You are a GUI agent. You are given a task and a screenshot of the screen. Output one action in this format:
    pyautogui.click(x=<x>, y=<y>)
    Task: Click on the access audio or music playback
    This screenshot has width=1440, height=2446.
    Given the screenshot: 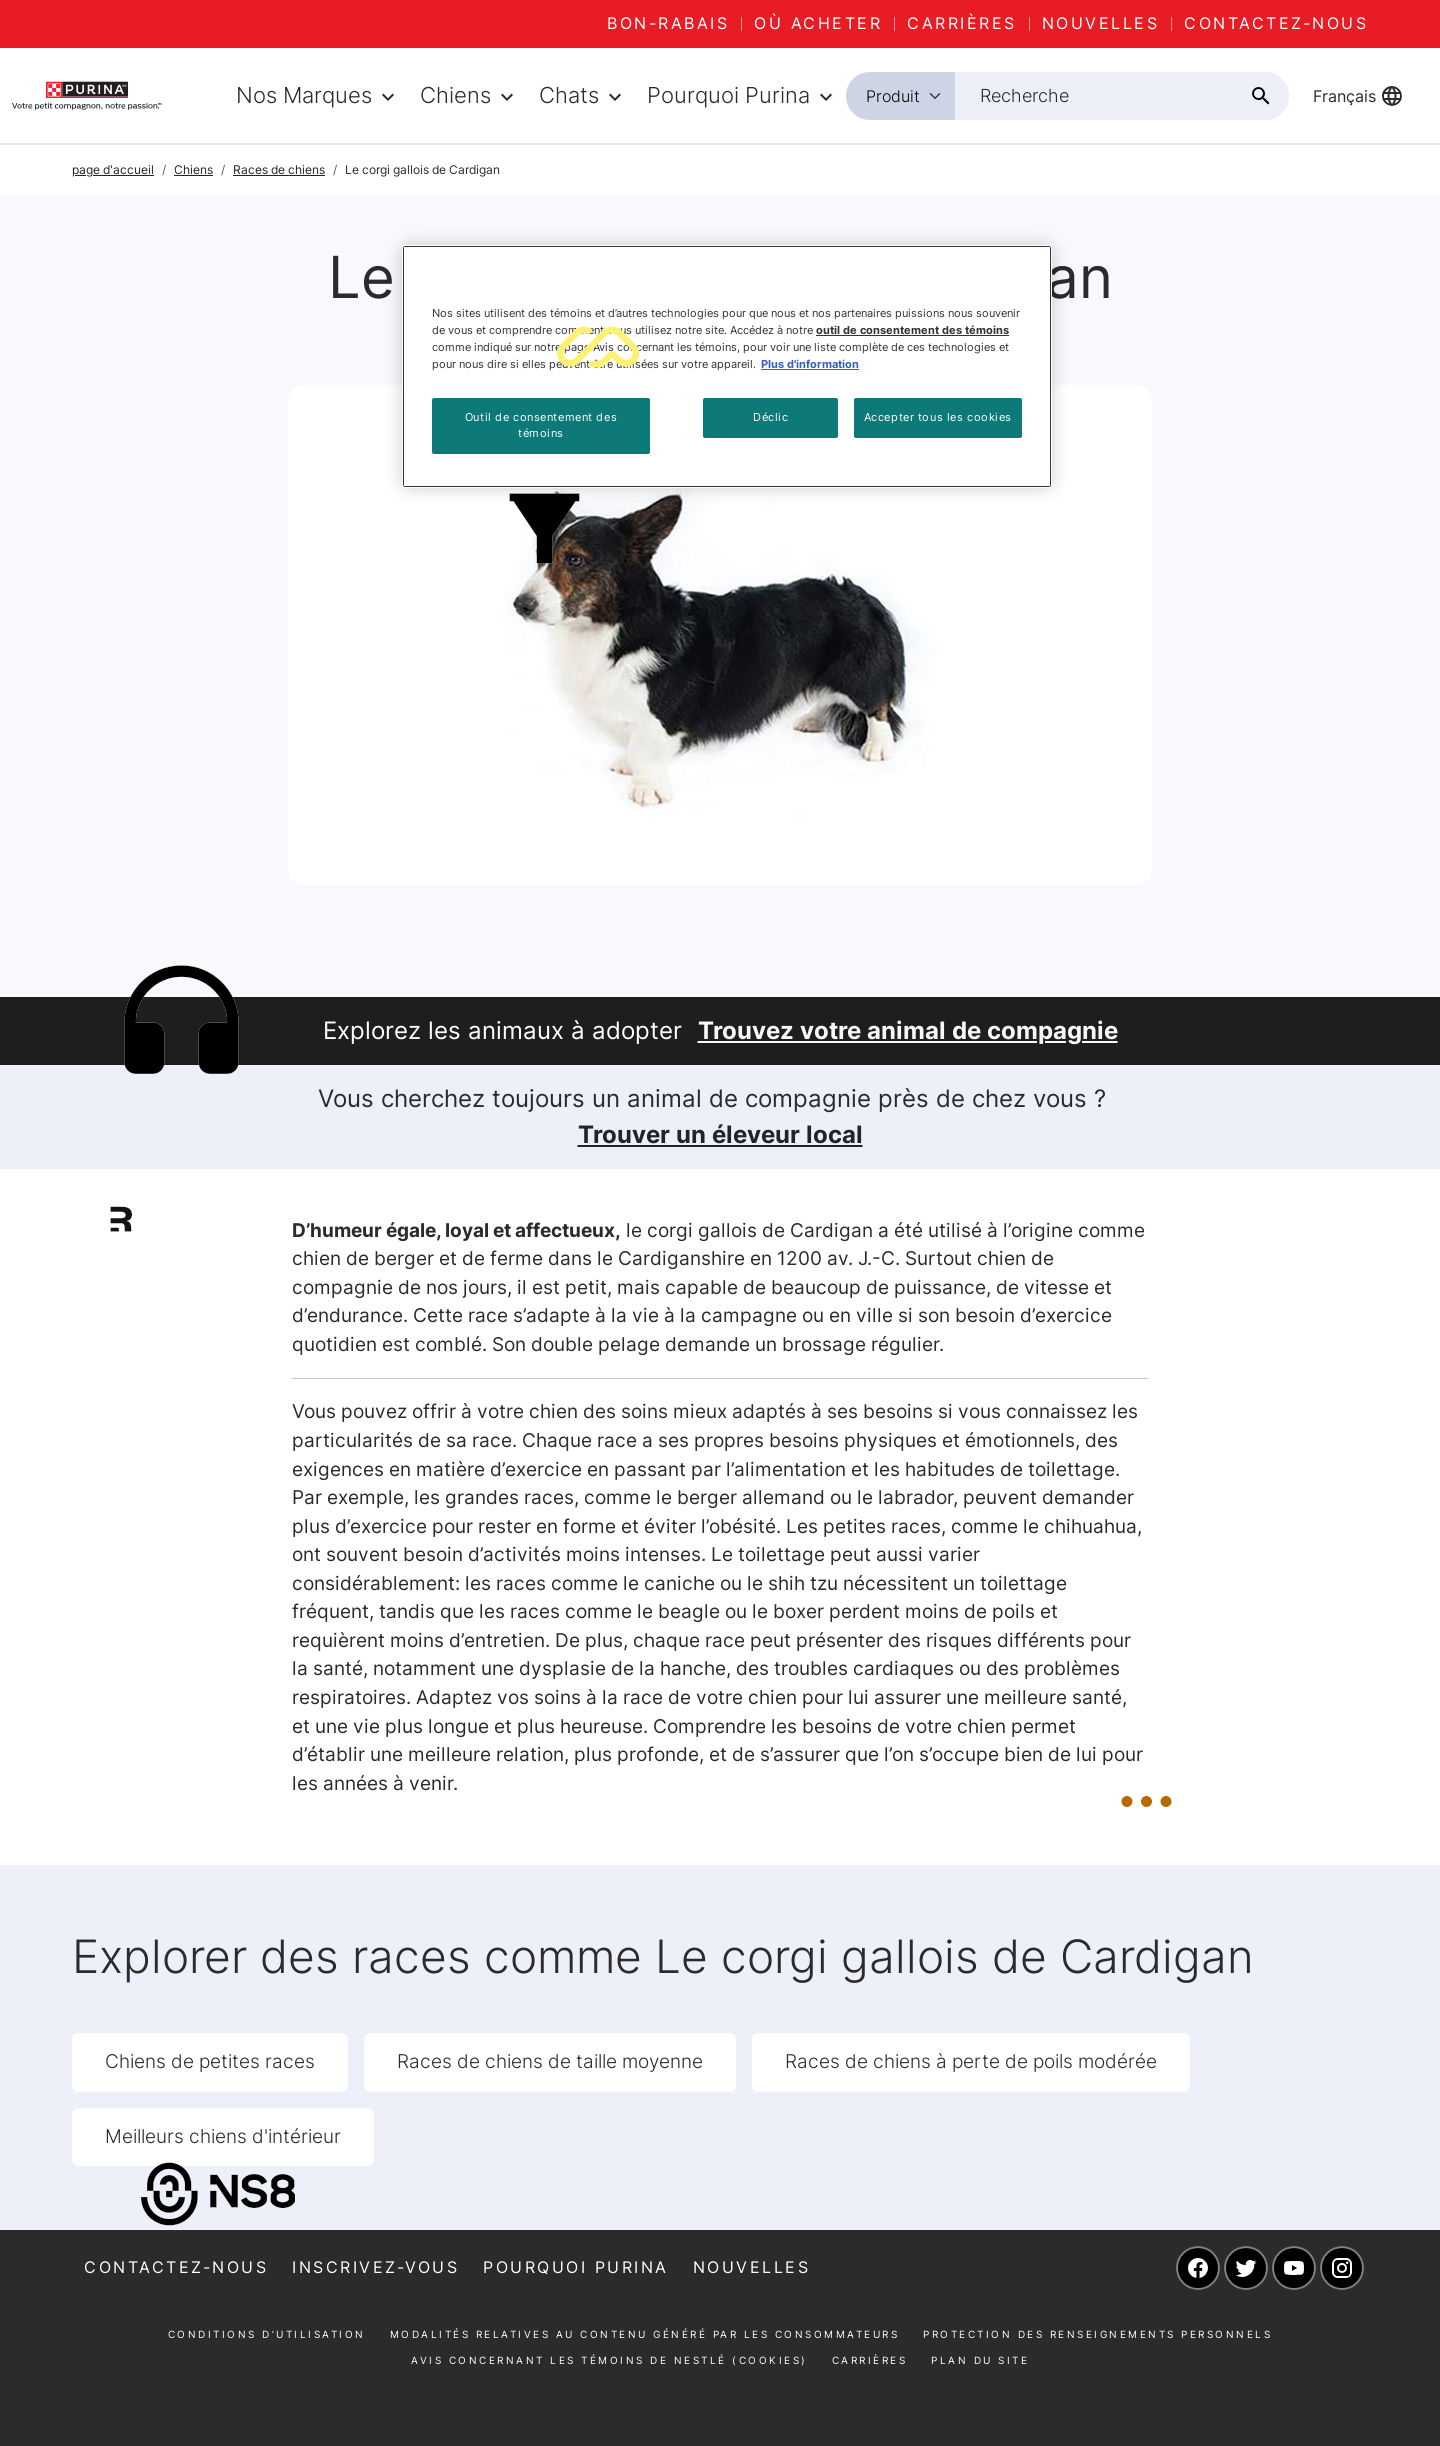 What is the action you would take?
    pyautogui.click(x=181, y=1022)
    